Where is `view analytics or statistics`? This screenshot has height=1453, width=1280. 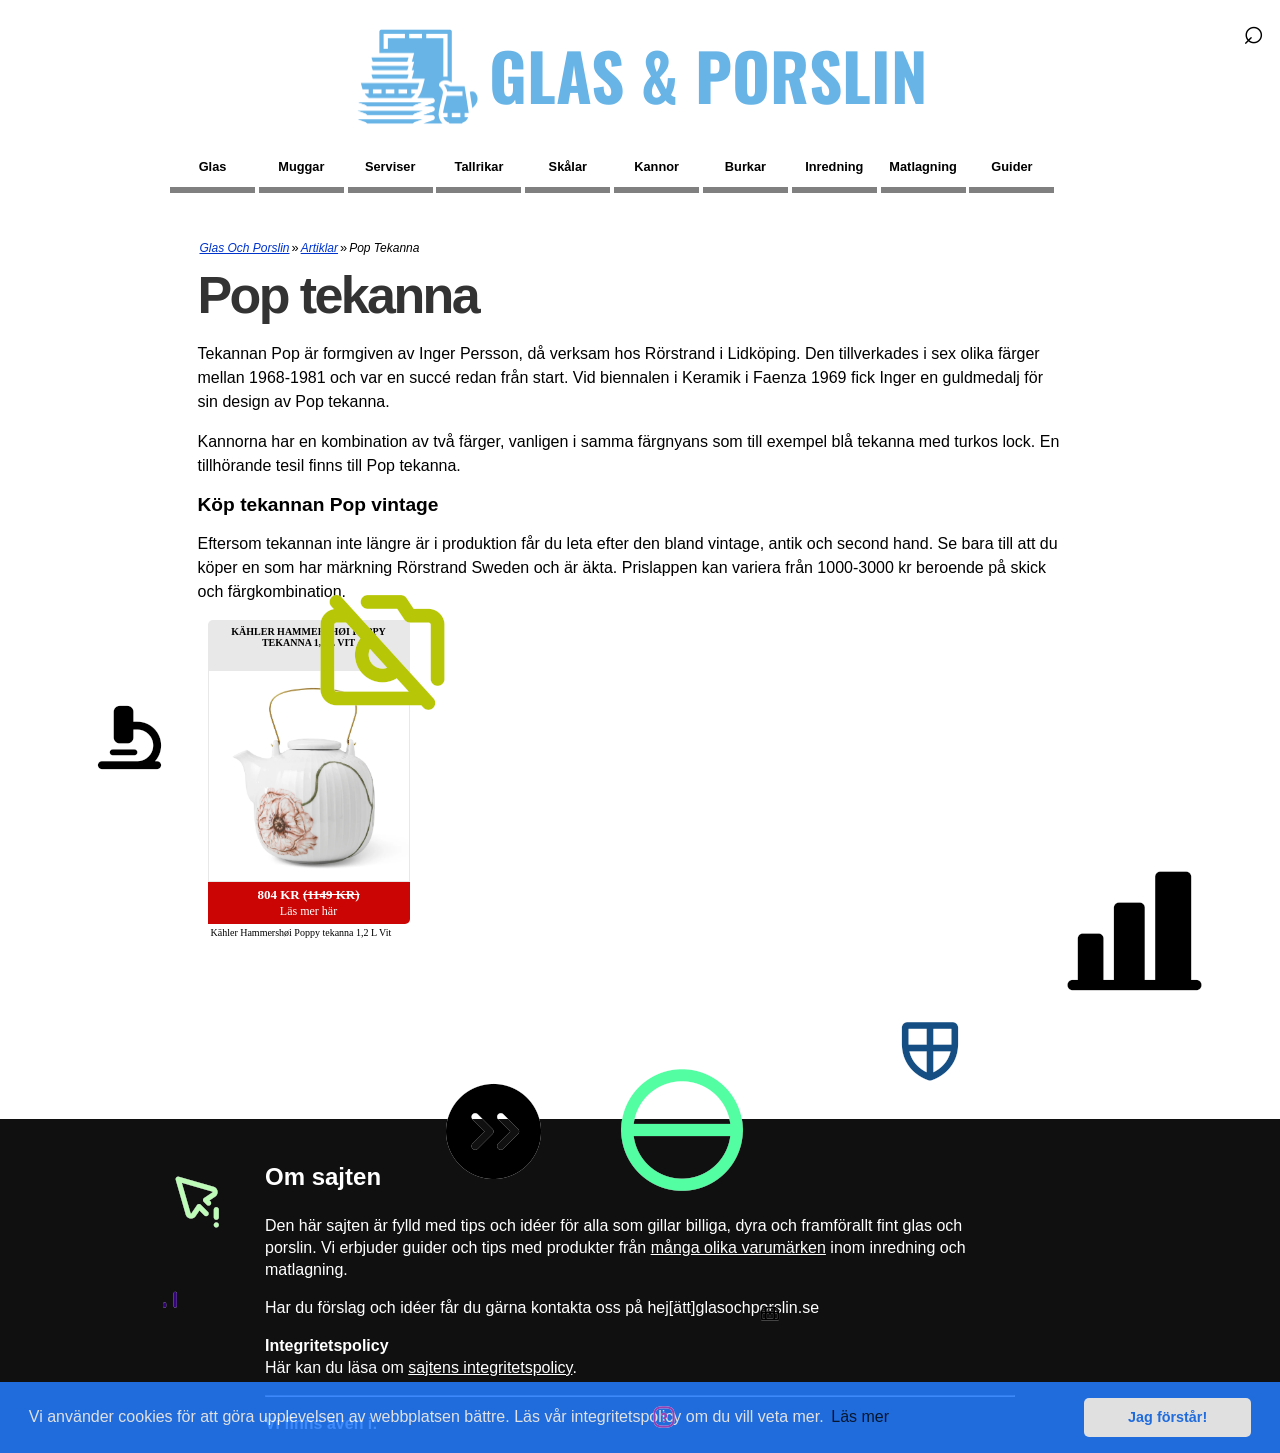
view analytics or statistics is located at coordinates (1134, 933).